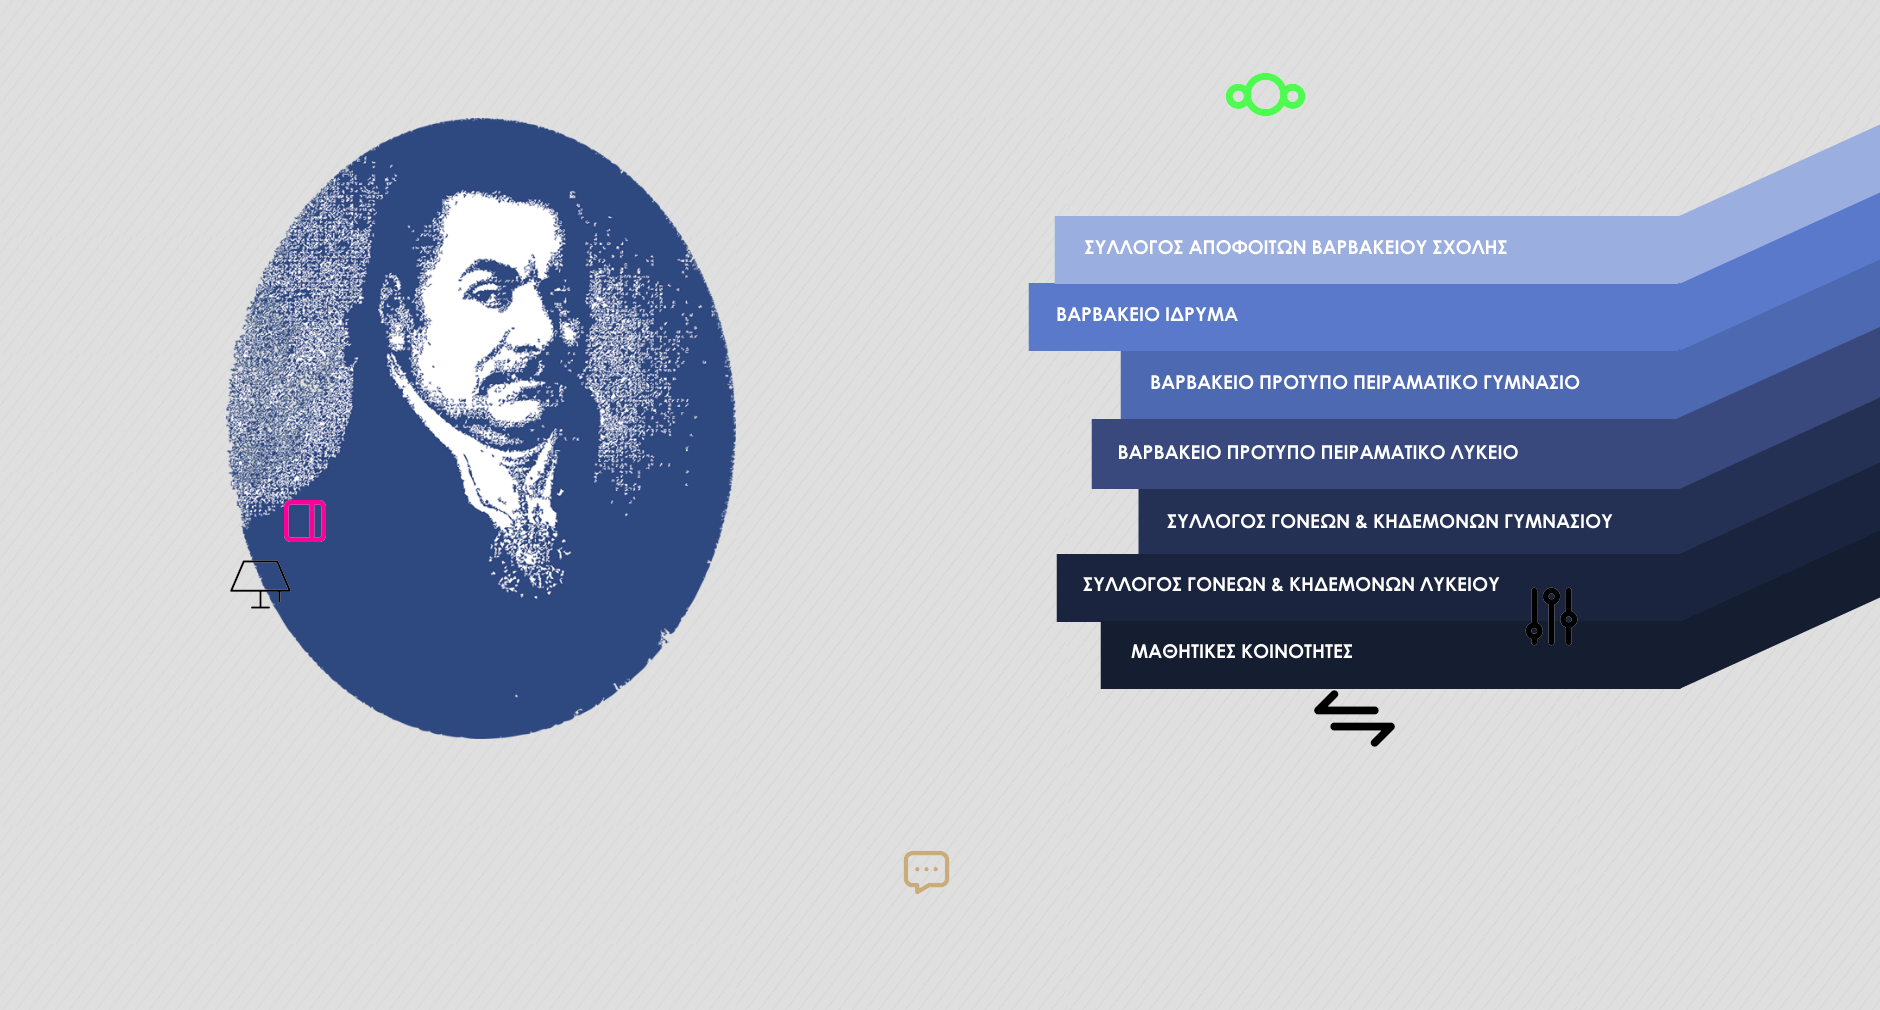 This screenshot has height=1010, width=1880. Describe the element at coordinates (926, 871) in the screenshot. I see `open messaging or chat` at that location.